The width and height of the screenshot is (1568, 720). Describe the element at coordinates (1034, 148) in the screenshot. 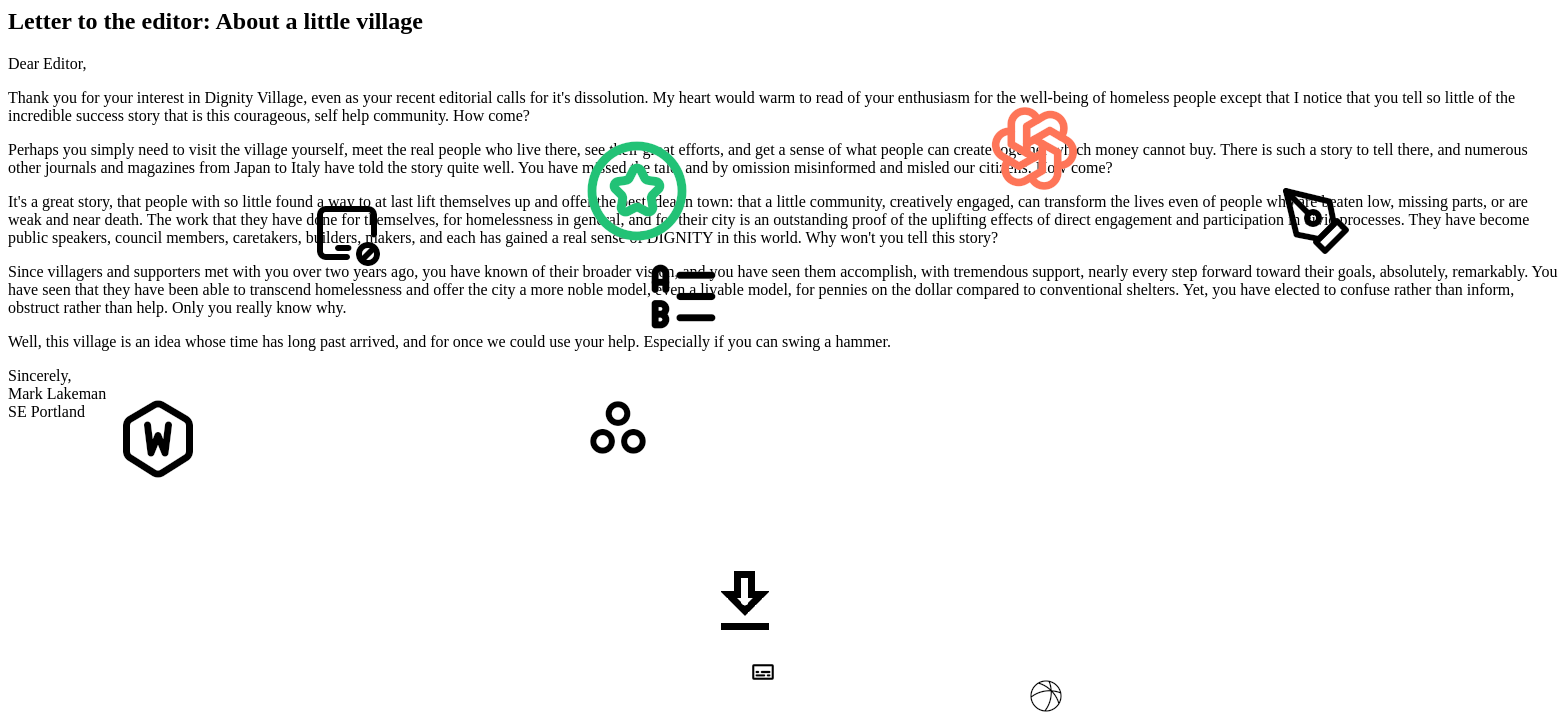

I see `access OpenAI services or chatbot` at that location.